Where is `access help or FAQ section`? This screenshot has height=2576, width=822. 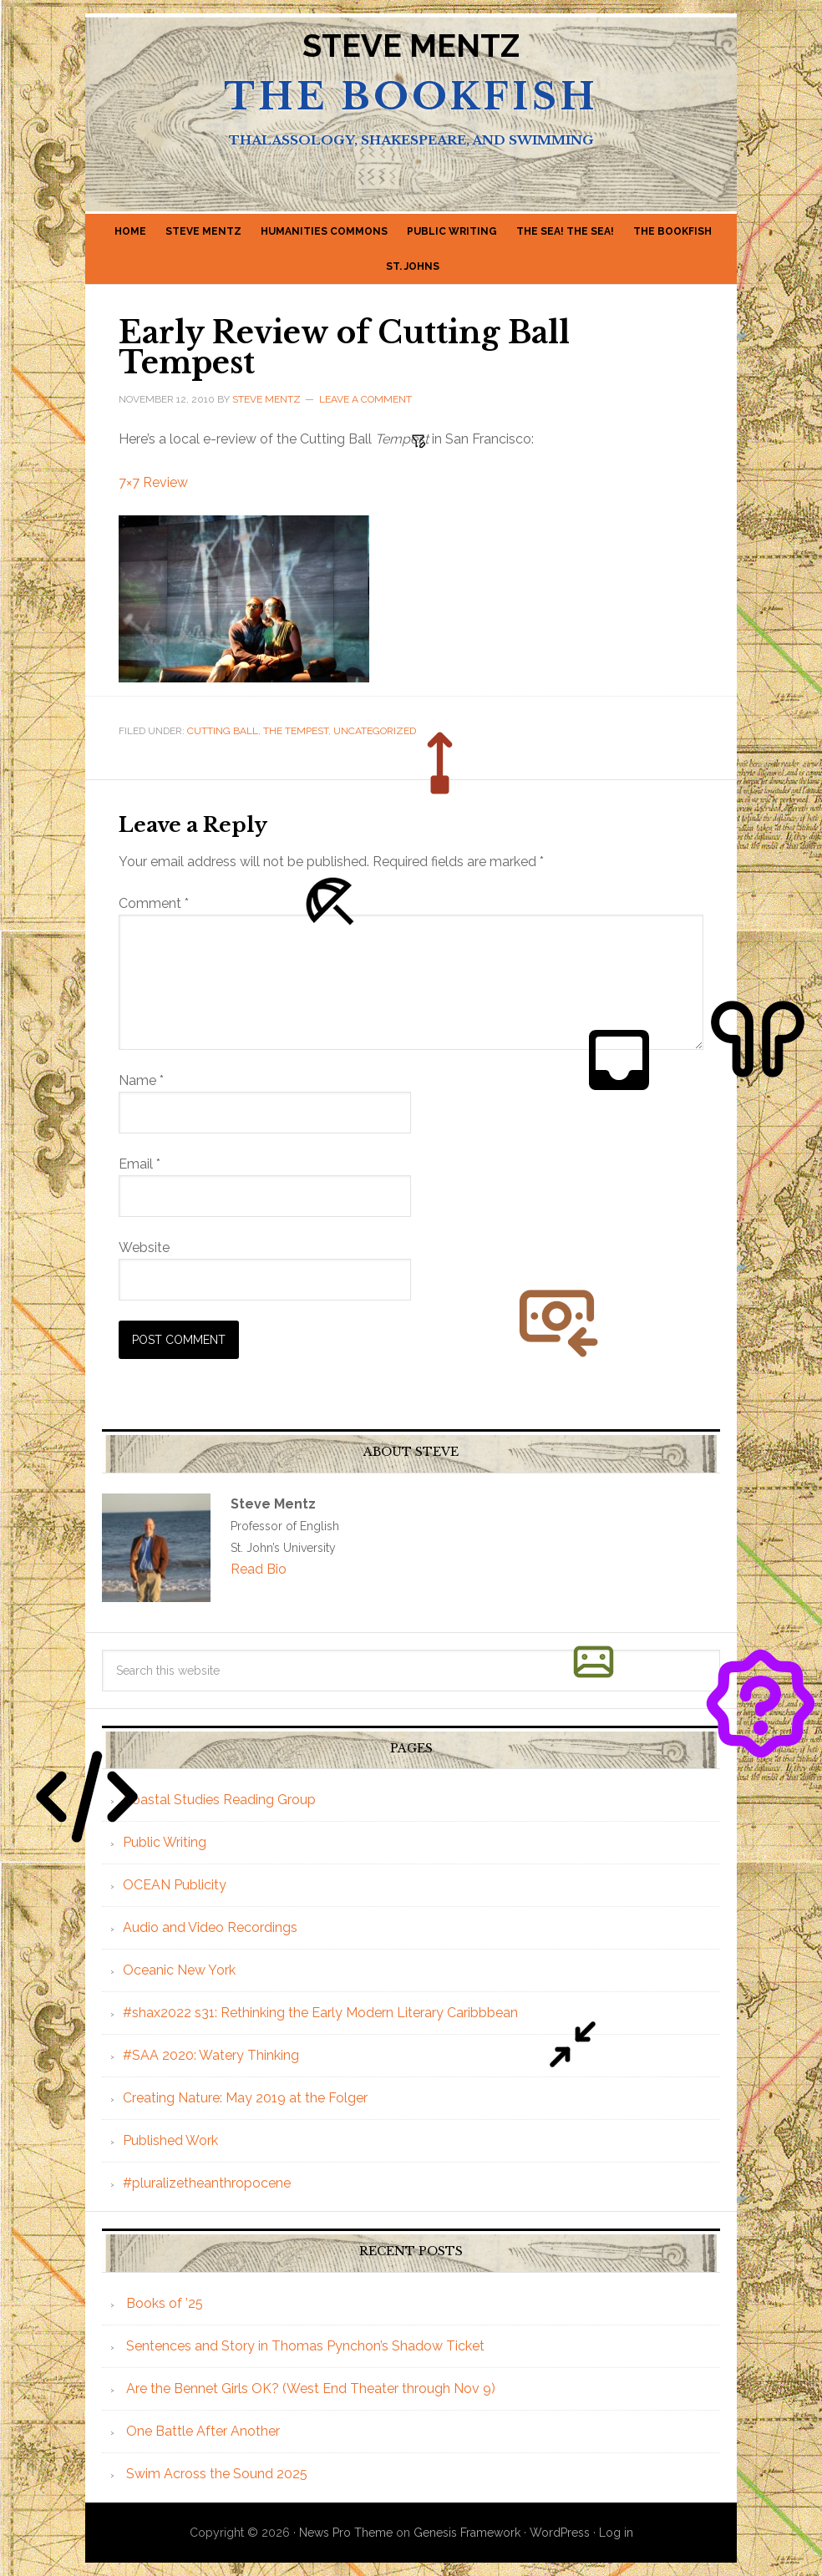 access help or FAQ section is located at coordinates (760, 1703).